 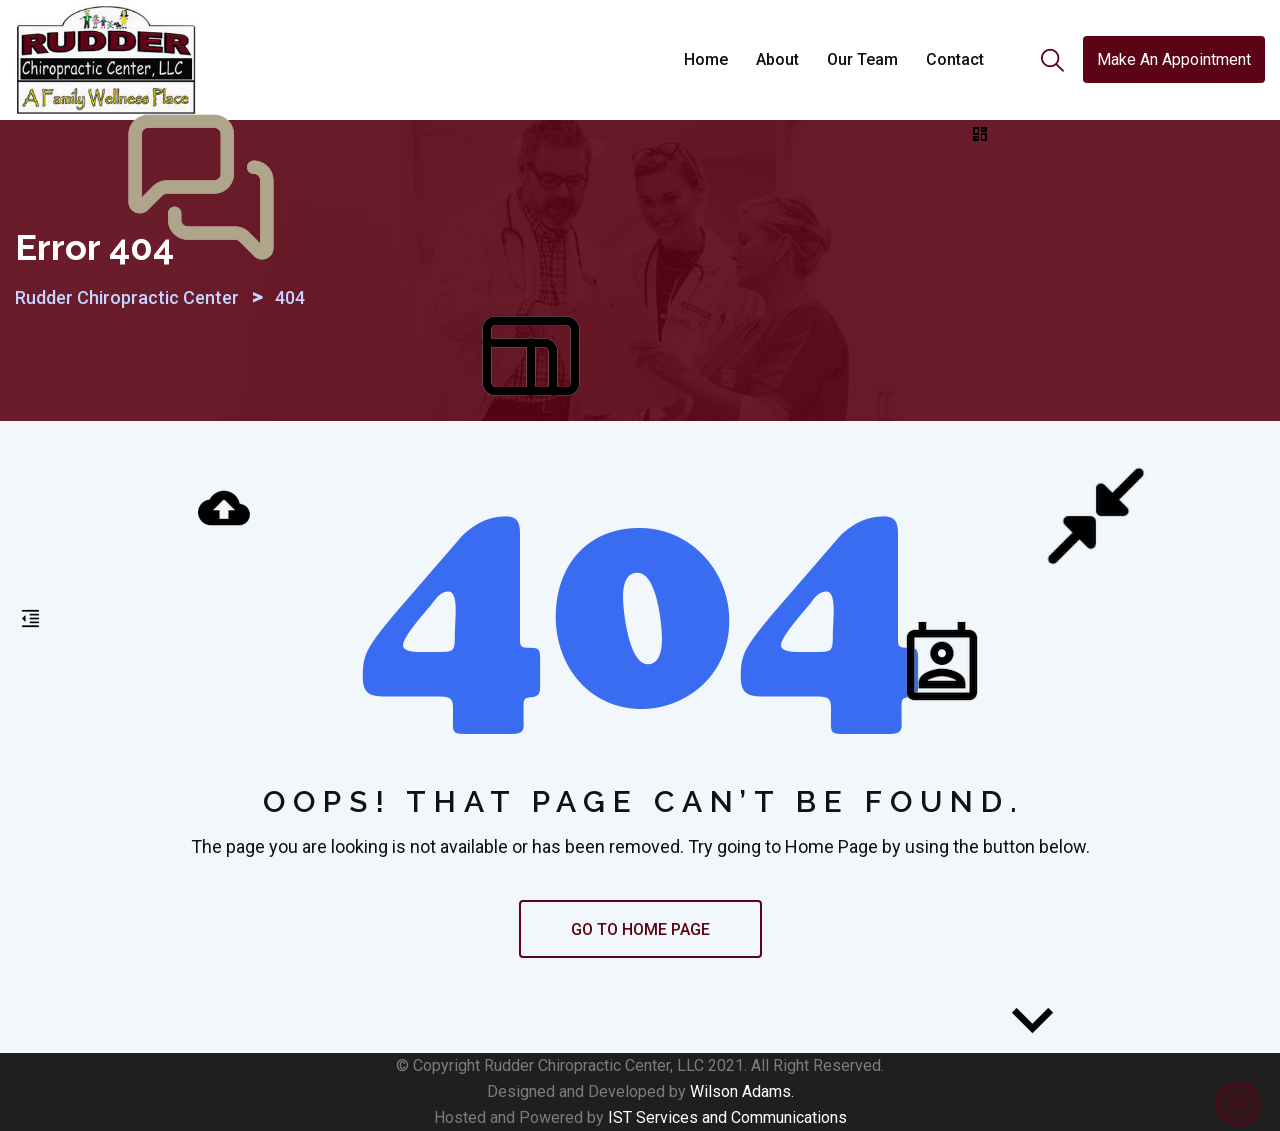 What do you see at coordinates (942, 665) in the screenshot?
I see `view contact calendar or schedule` at bounding box center [942, 665].